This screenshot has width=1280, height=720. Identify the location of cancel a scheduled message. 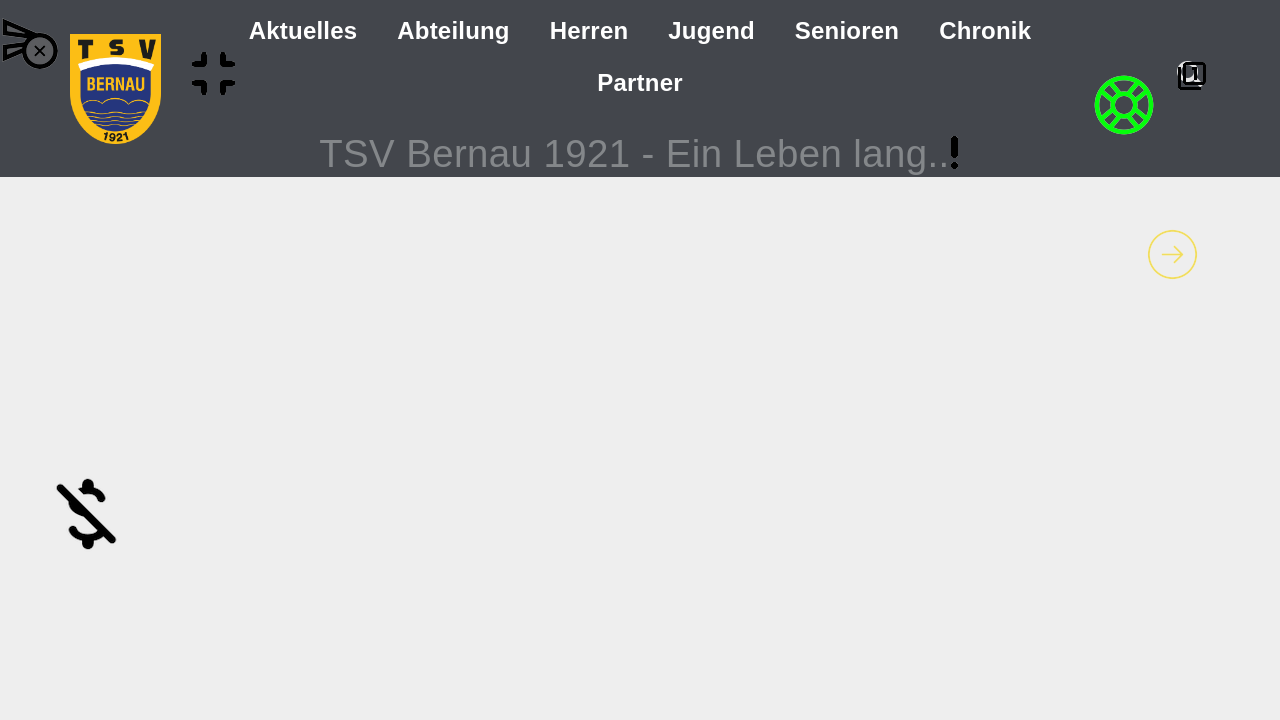
(29, 40).